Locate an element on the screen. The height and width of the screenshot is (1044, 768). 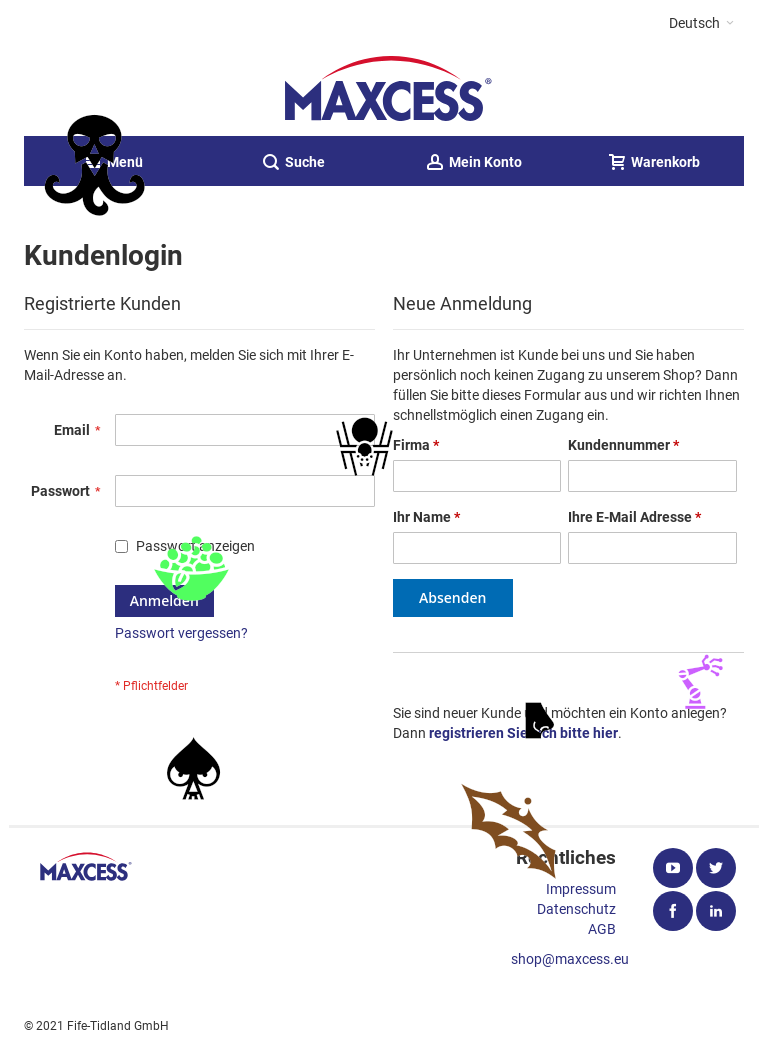
access robotic or automation controls is located at coordinates (698, 680).